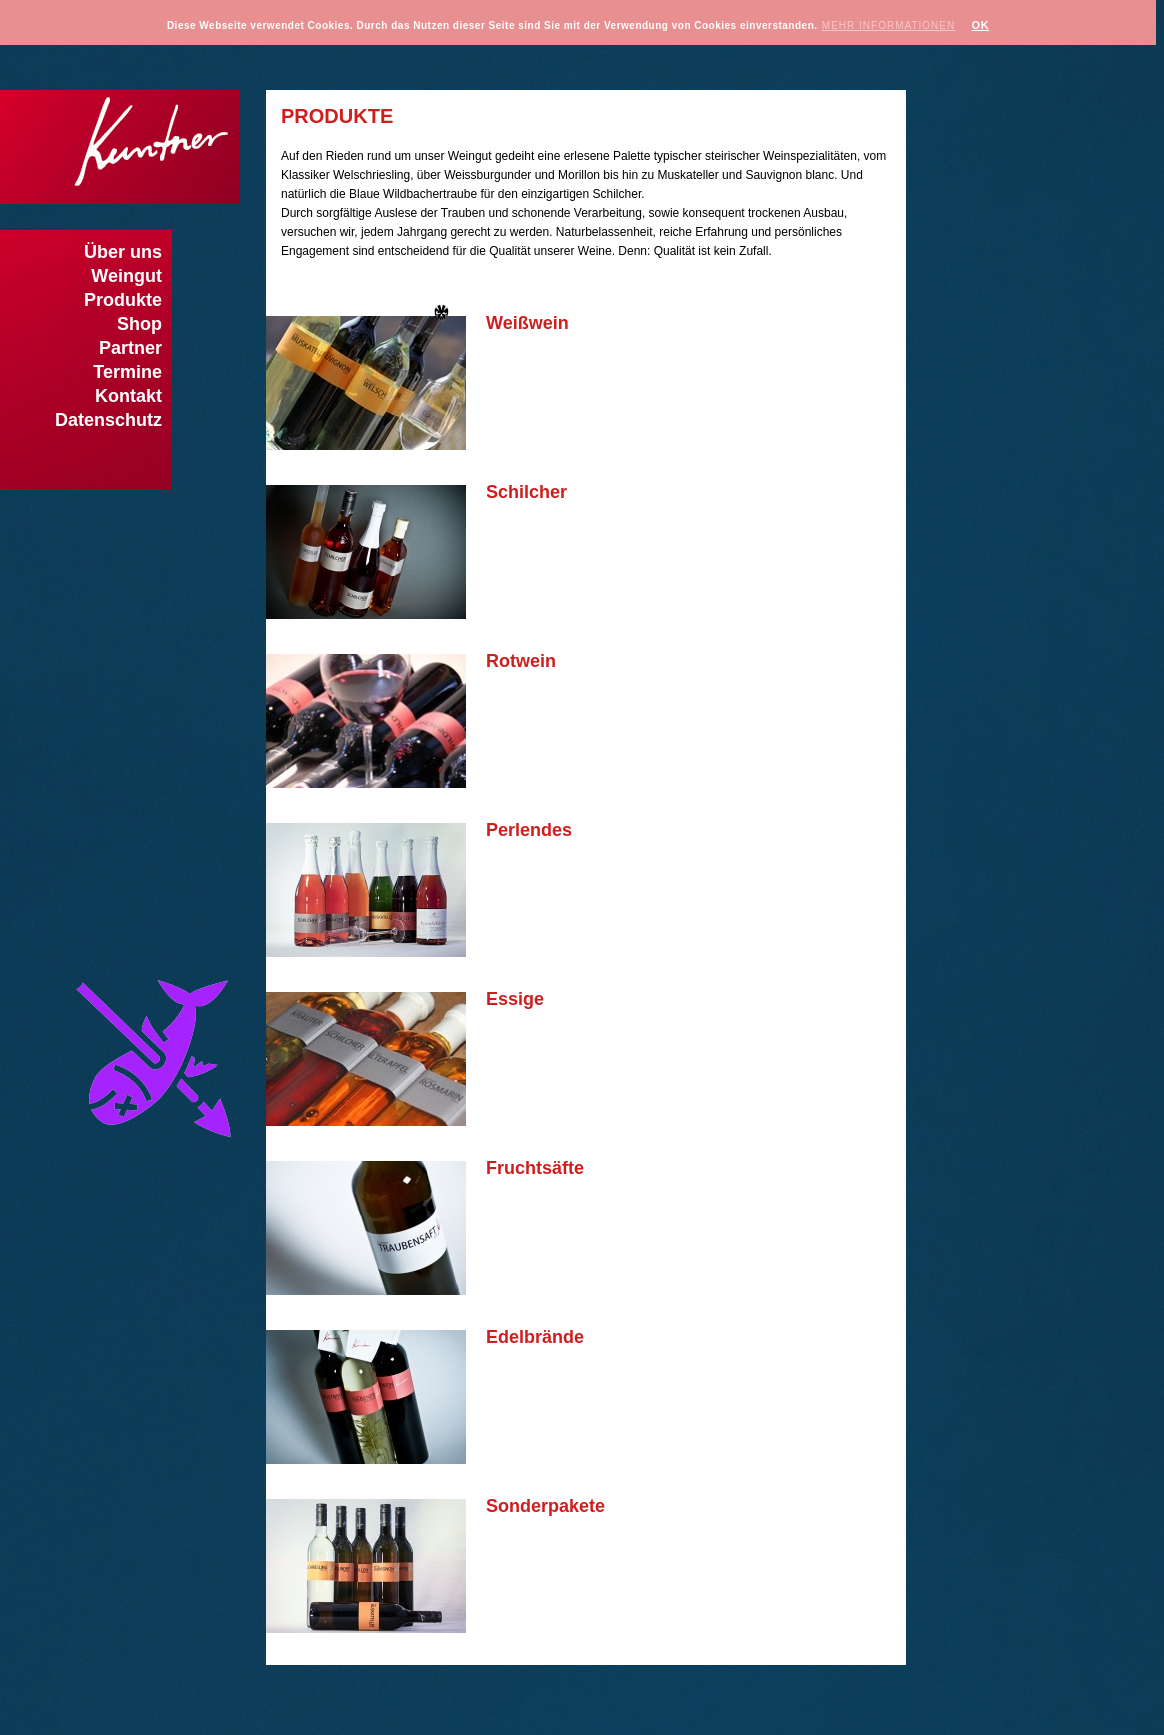 This screenshot has width=1164, height=1735. What do you see at coordinates (153, 1058) in the screenshot?
I see `spearfishing activity or game mode` at bounding box center [153, 1058].